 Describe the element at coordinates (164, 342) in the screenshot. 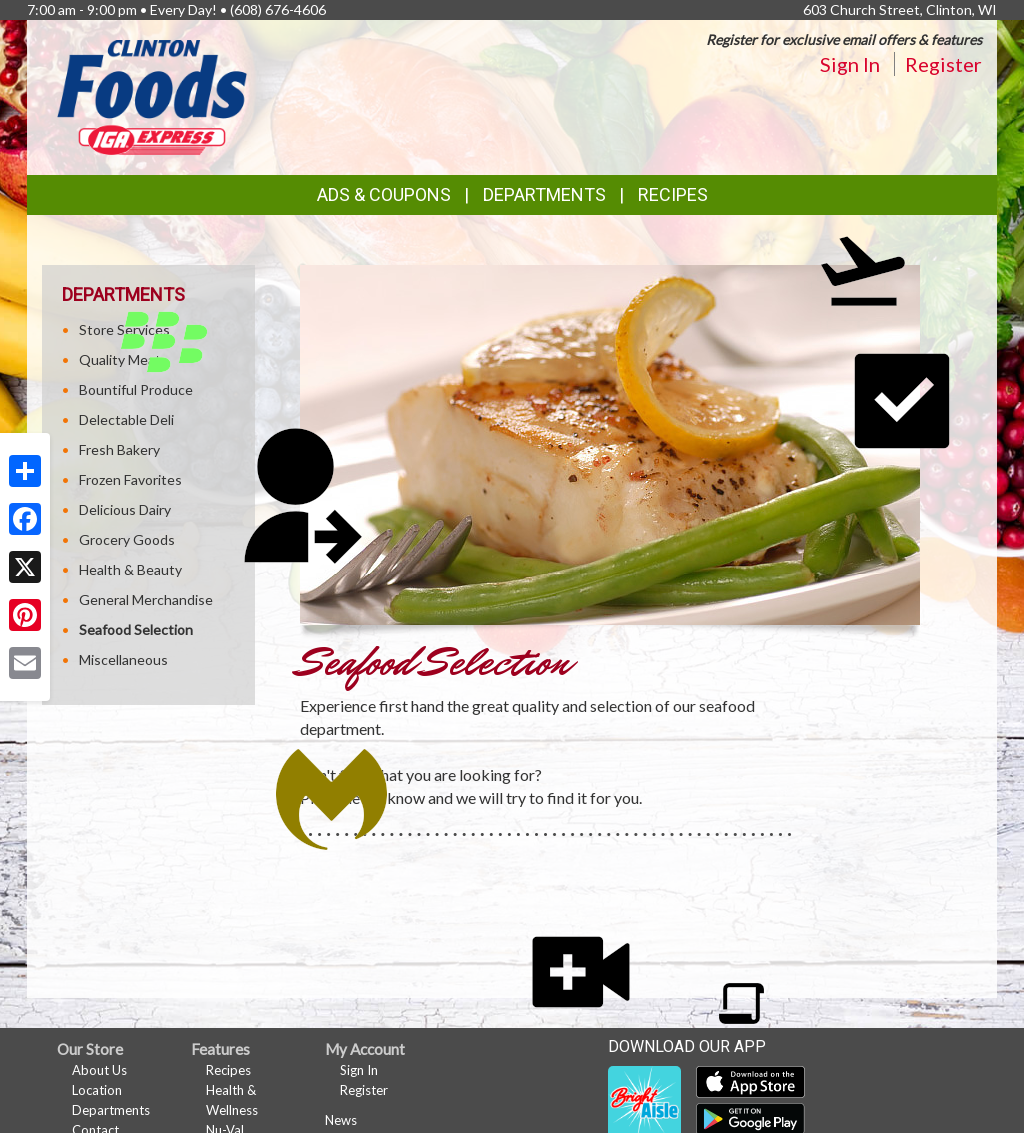

I see `blackberry brand logo` at that location.